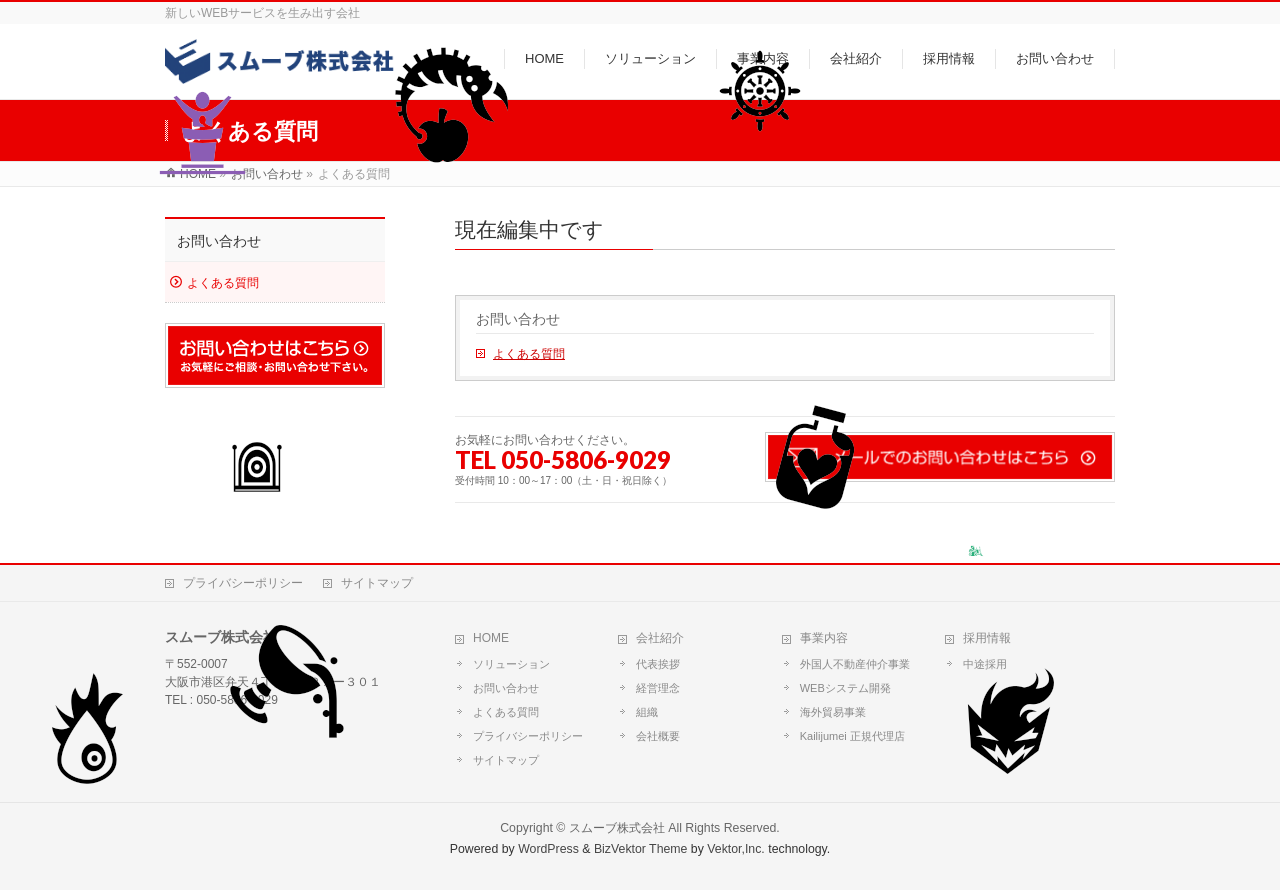 Image resolution: width=1280 pixels, height=890 pixels. What do you see at coordinates (287, 681) in the screenshot?
I see `pour or serve a drink` at bounding box center [287, 681].